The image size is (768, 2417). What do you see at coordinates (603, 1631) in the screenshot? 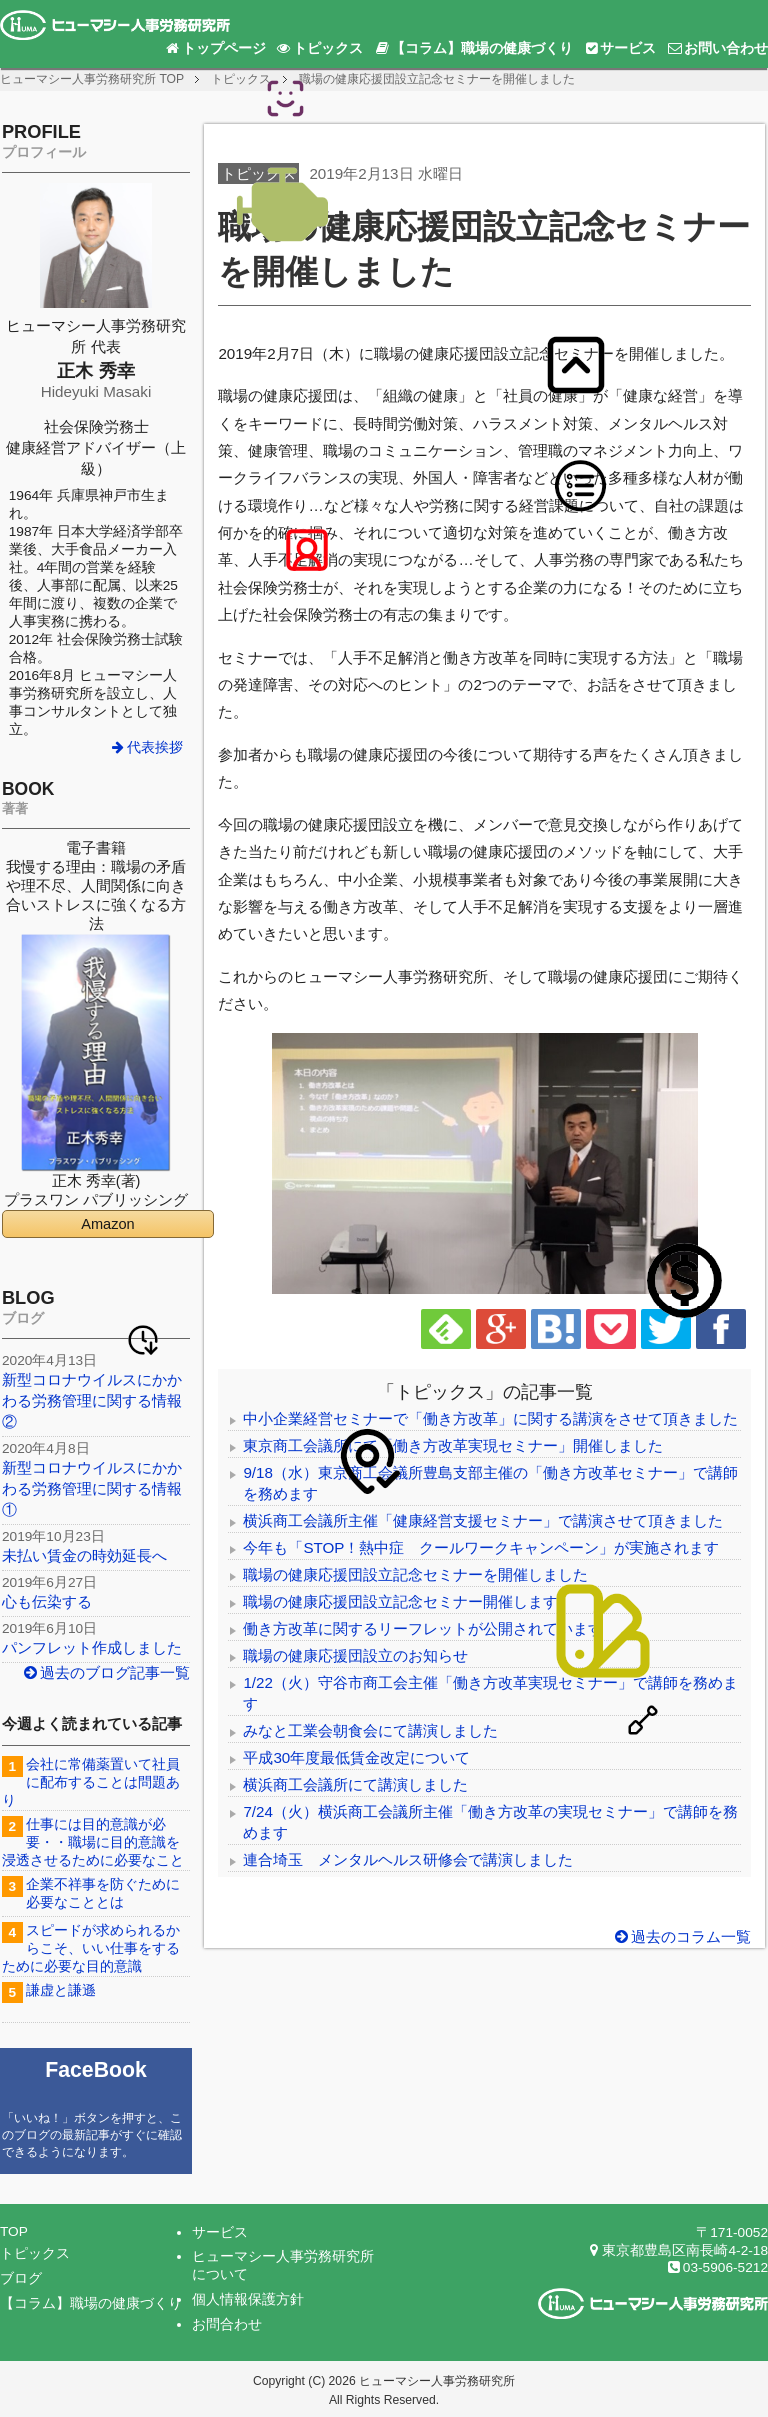
I see `browse color palette or theme options` at bounding box center [603, 1631].